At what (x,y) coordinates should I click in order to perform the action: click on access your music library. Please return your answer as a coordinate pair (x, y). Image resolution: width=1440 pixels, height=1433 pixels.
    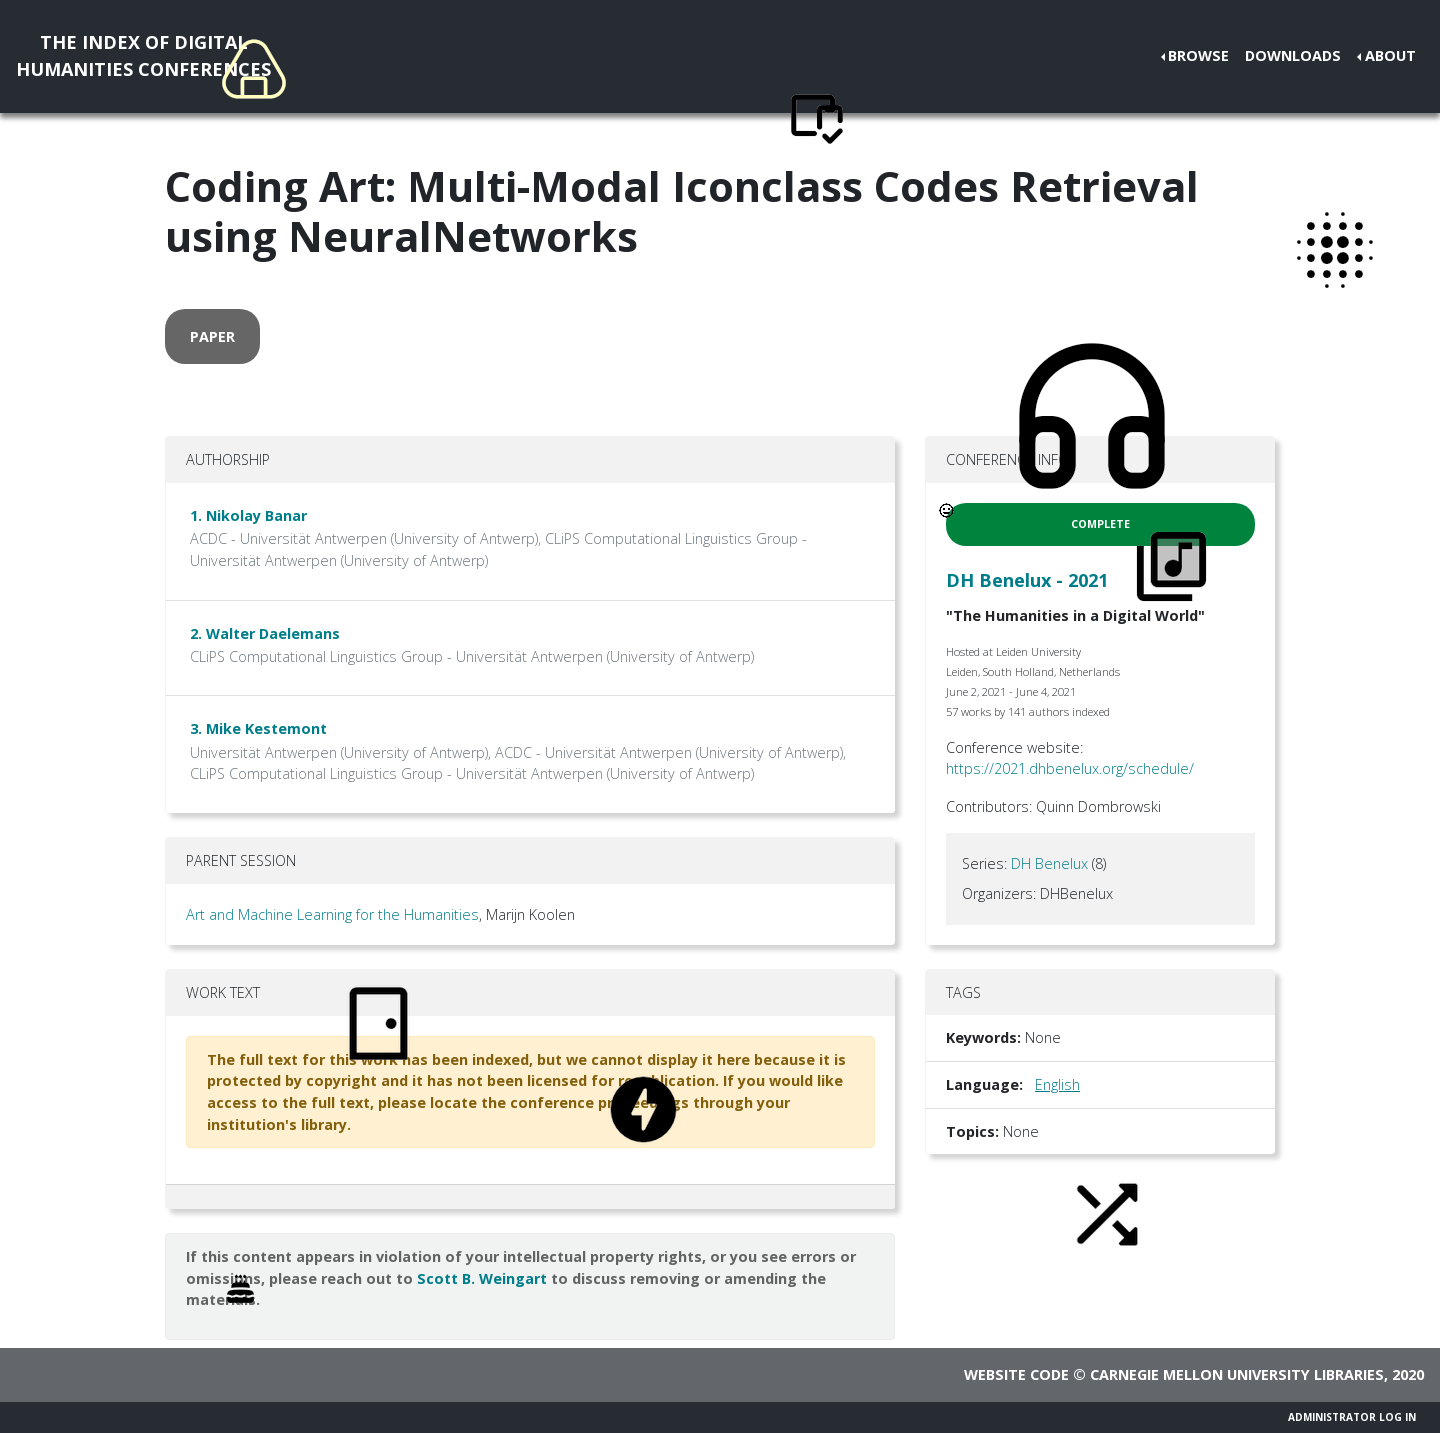
    Looking at the image, I should click on (1171, 566).